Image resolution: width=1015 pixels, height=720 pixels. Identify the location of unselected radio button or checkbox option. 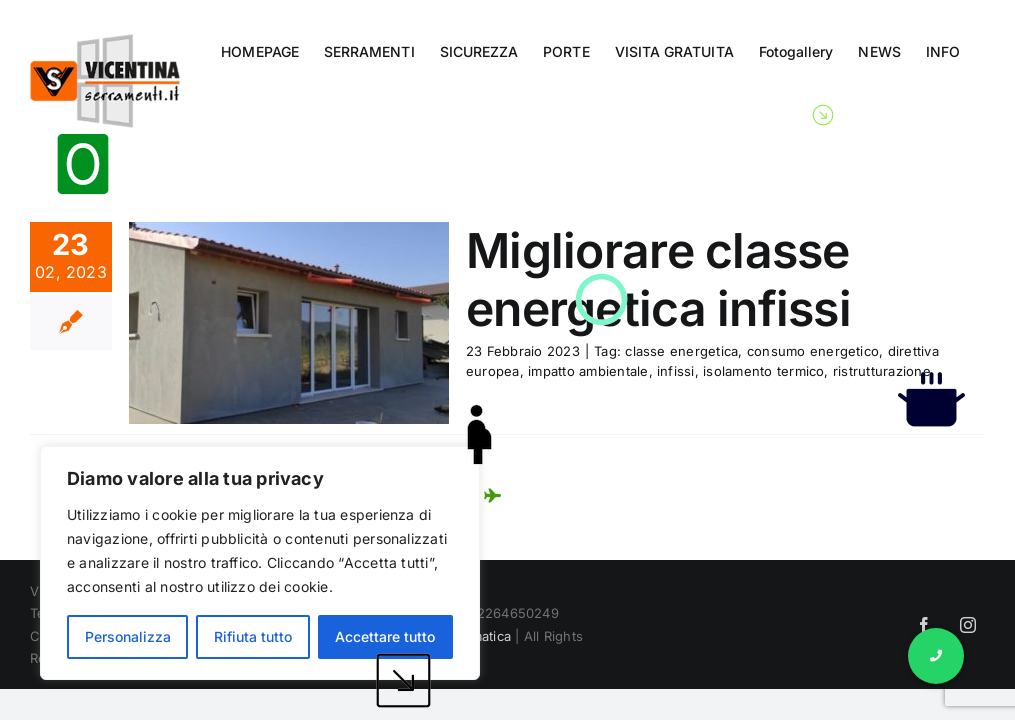
(601, 299).